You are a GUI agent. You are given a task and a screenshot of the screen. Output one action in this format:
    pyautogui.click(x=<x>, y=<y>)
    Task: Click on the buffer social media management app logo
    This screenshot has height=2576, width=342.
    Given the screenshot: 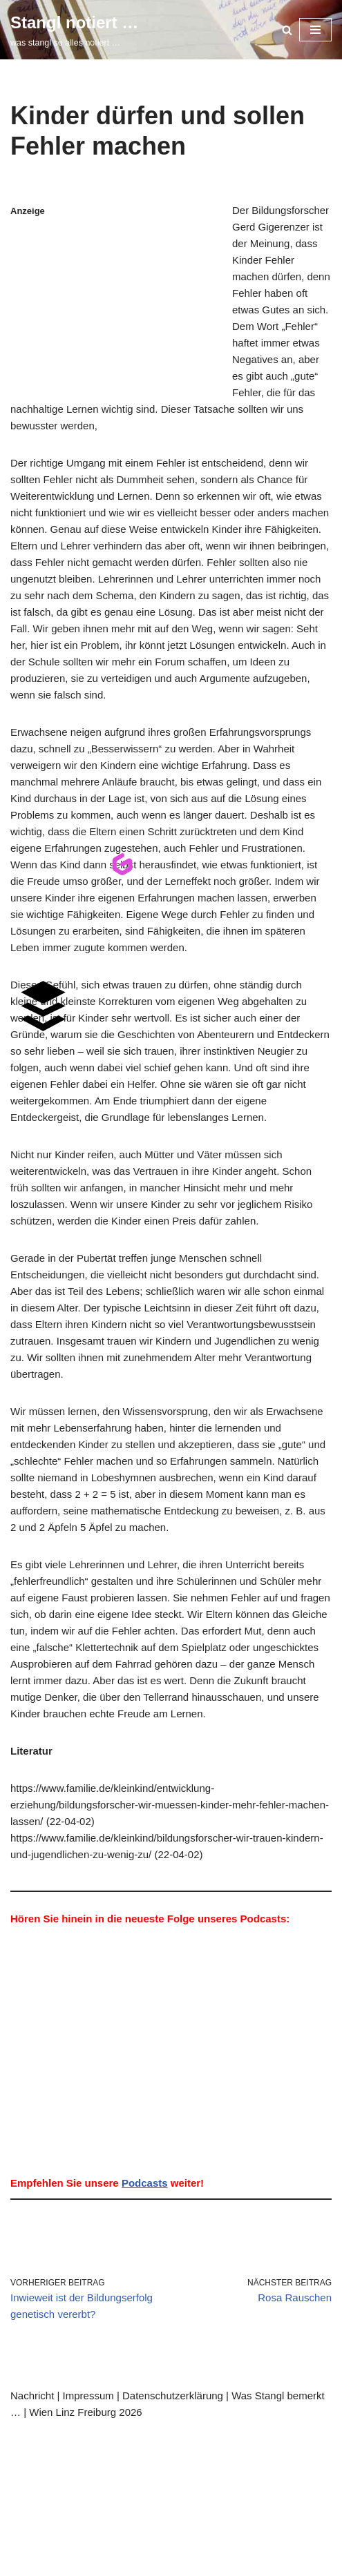 What is the action you would take?
    pyautogui.click(x=43, y=1006)
    